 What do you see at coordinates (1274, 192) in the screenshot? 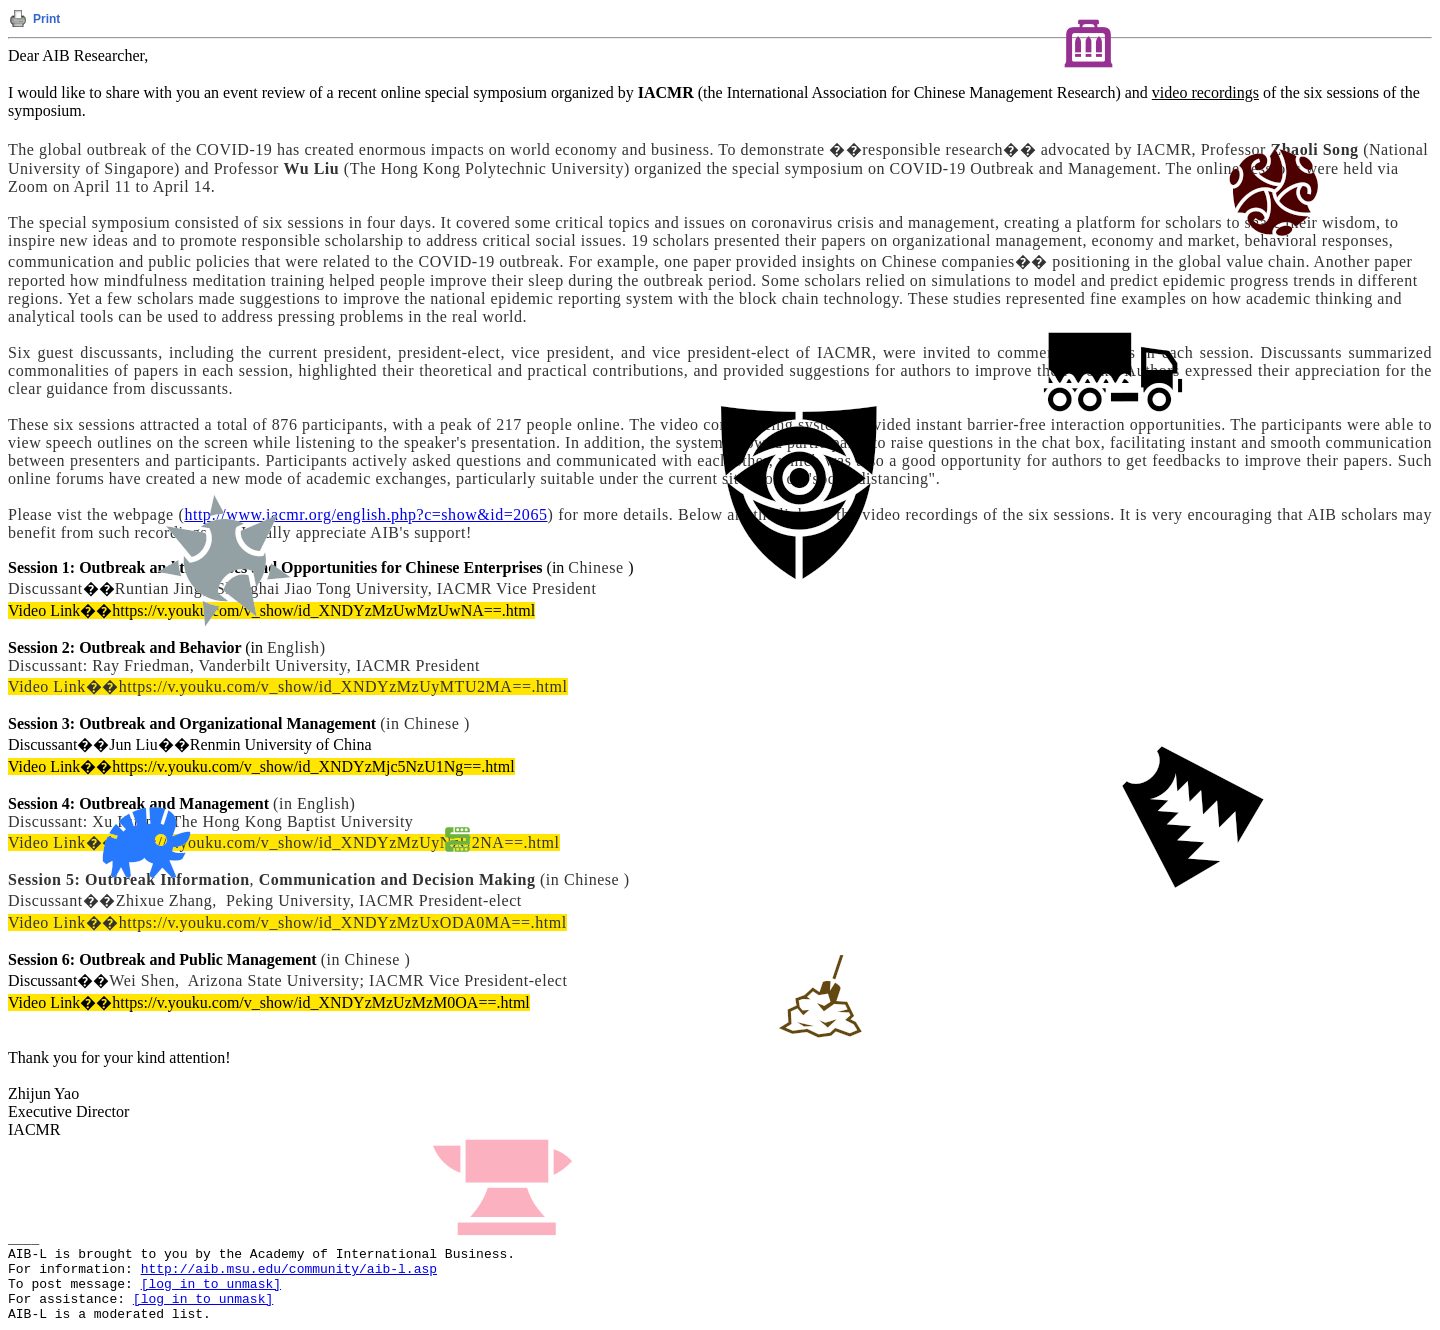
I see `farming or agriculture category in a game` at bounding box center [1274, 192].